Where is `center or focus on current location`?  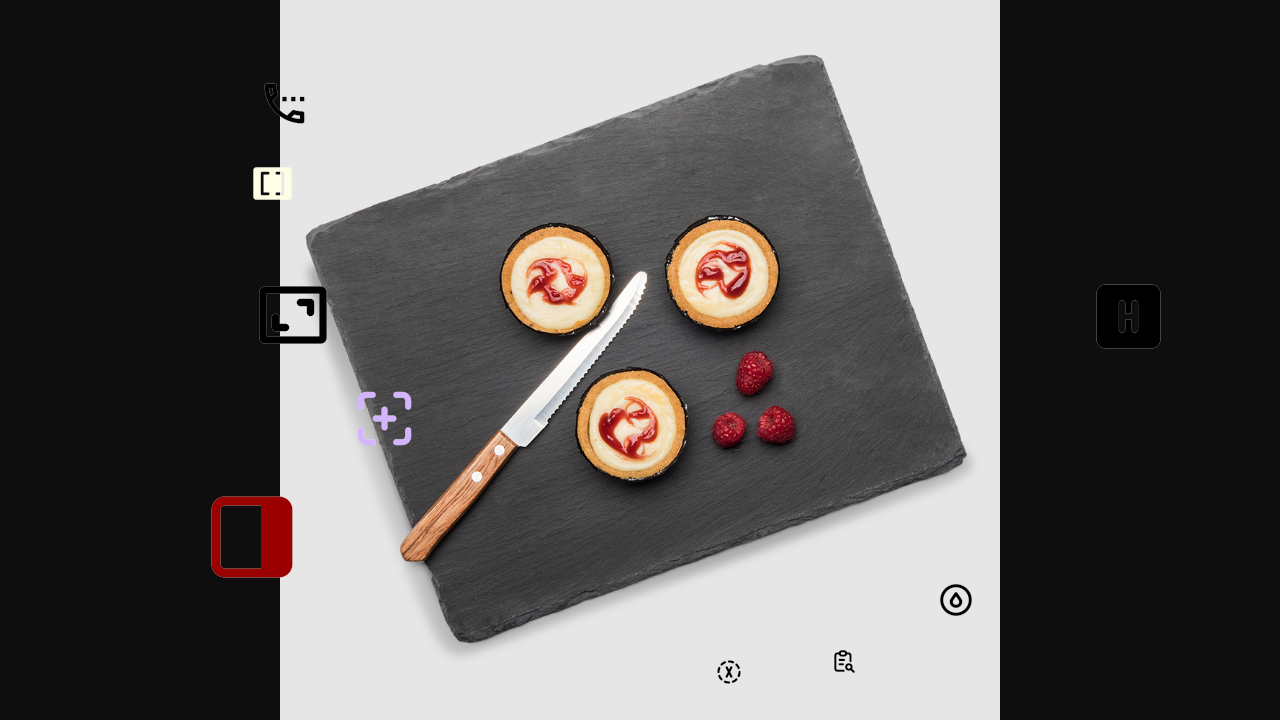
center or focus on current location is located at coordinates (384, 418).